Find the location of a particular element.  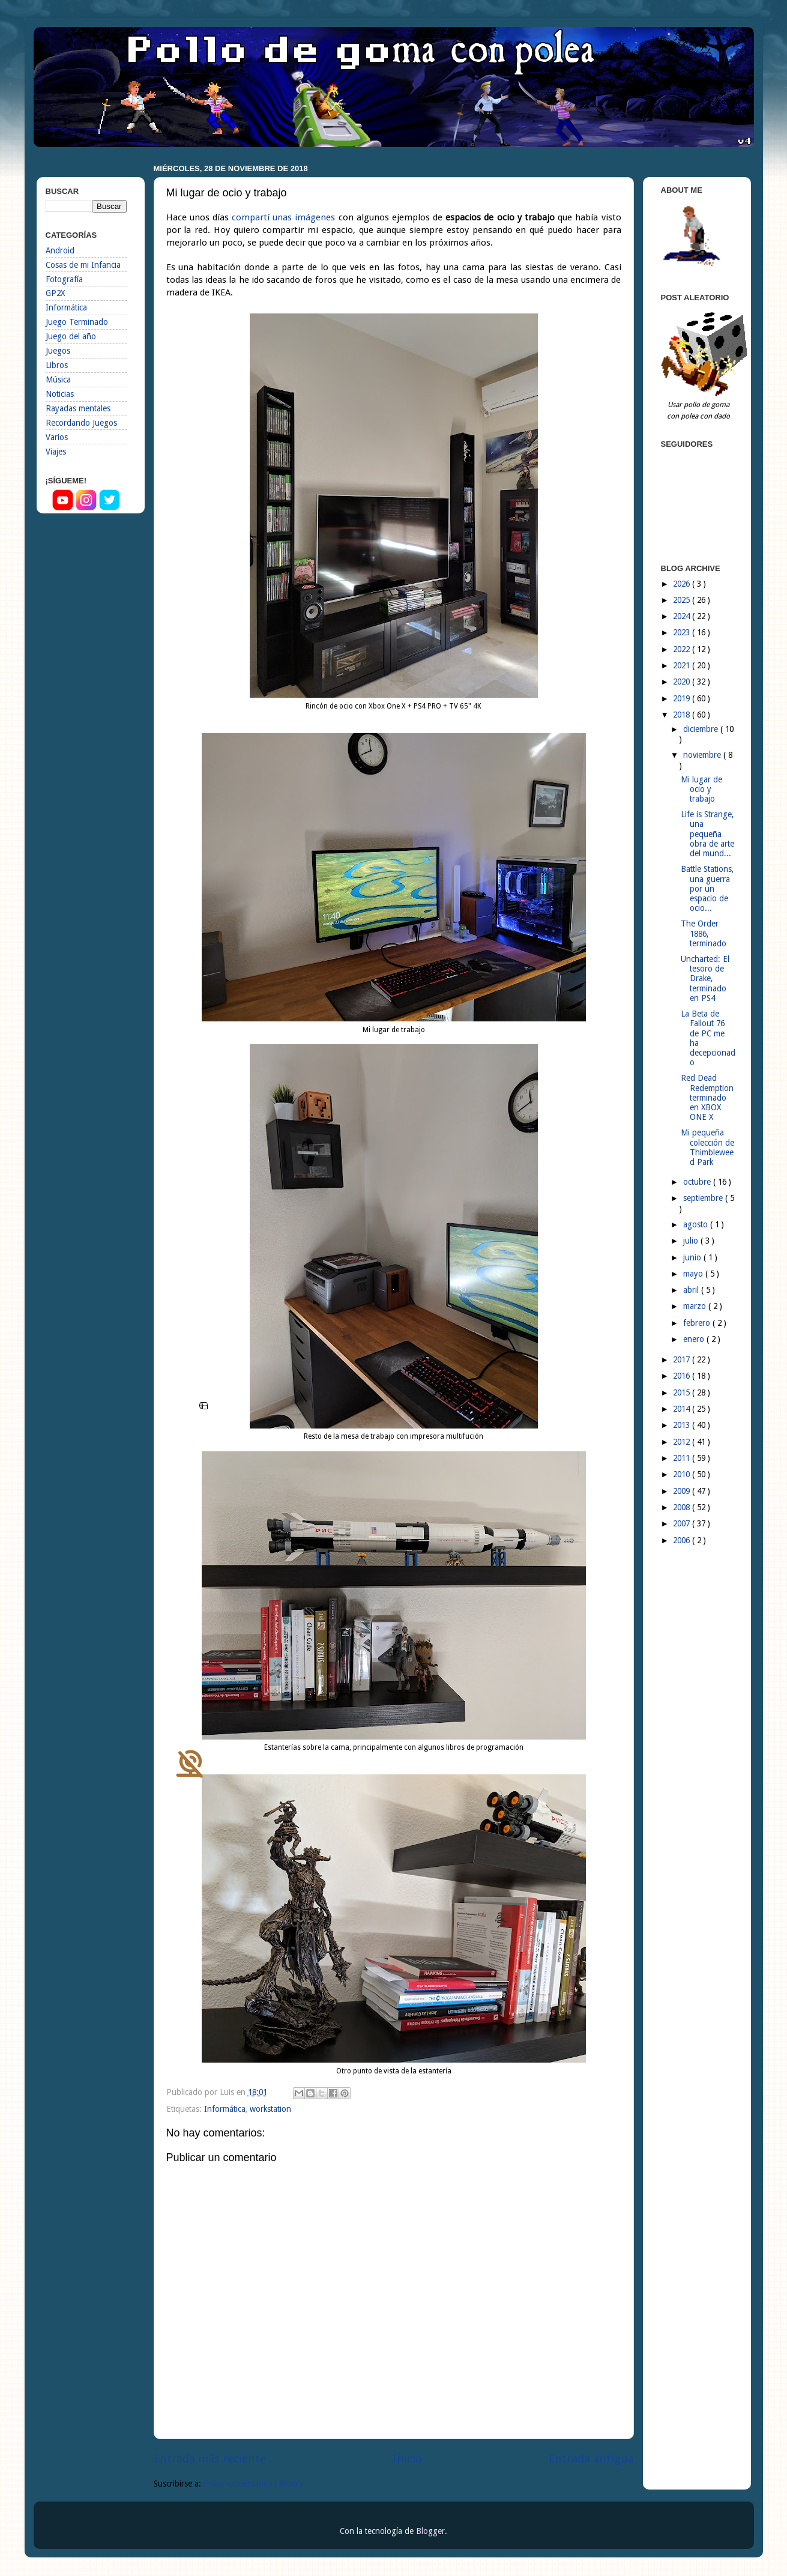

webcam is disabled or turned off is located at coordinates (190, 1764).